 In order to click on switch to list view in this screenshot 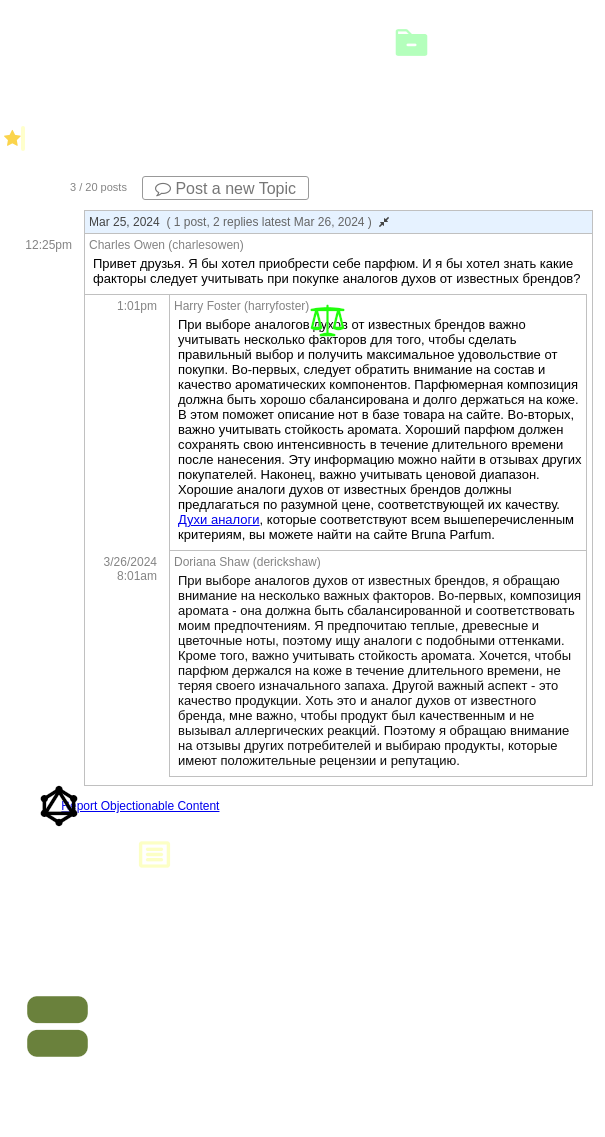, I will do `click(57, 1026)`.